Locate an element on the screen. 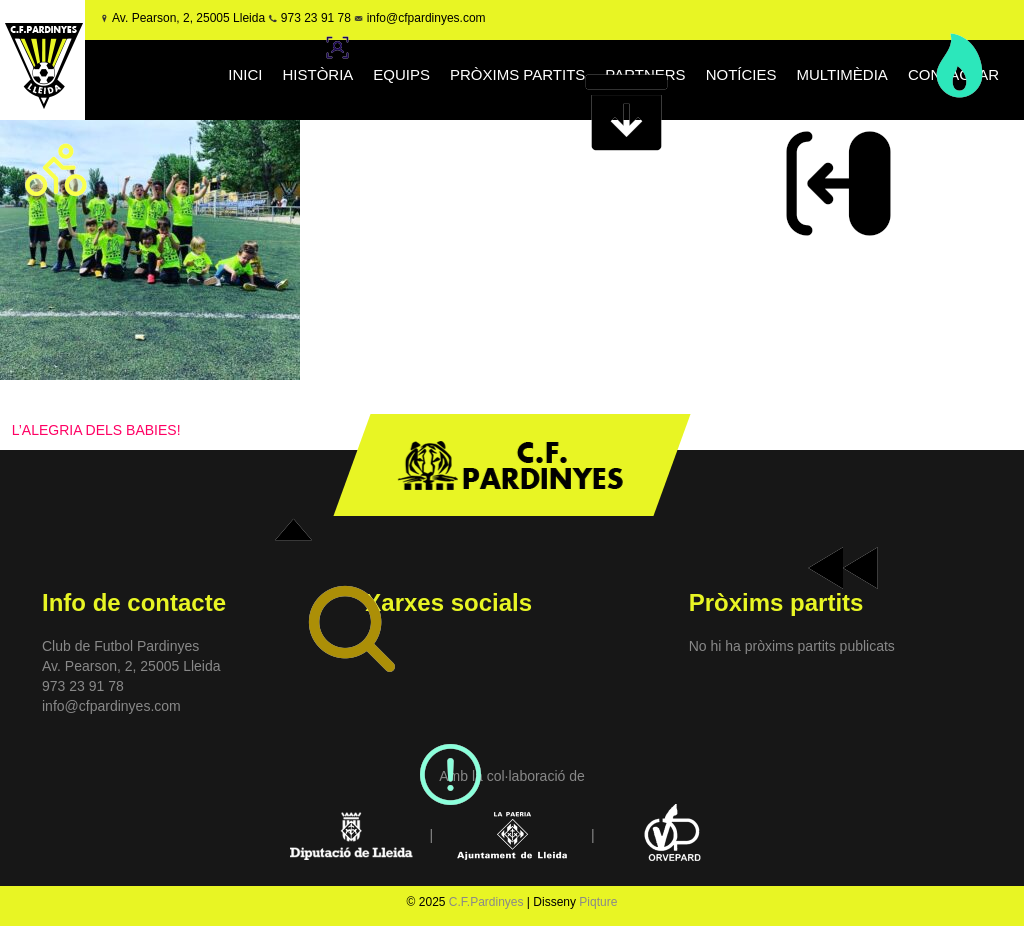 This screenshot has height=926, width=1024. collapse an expanded section or menu is located at coordinates (293, 529).